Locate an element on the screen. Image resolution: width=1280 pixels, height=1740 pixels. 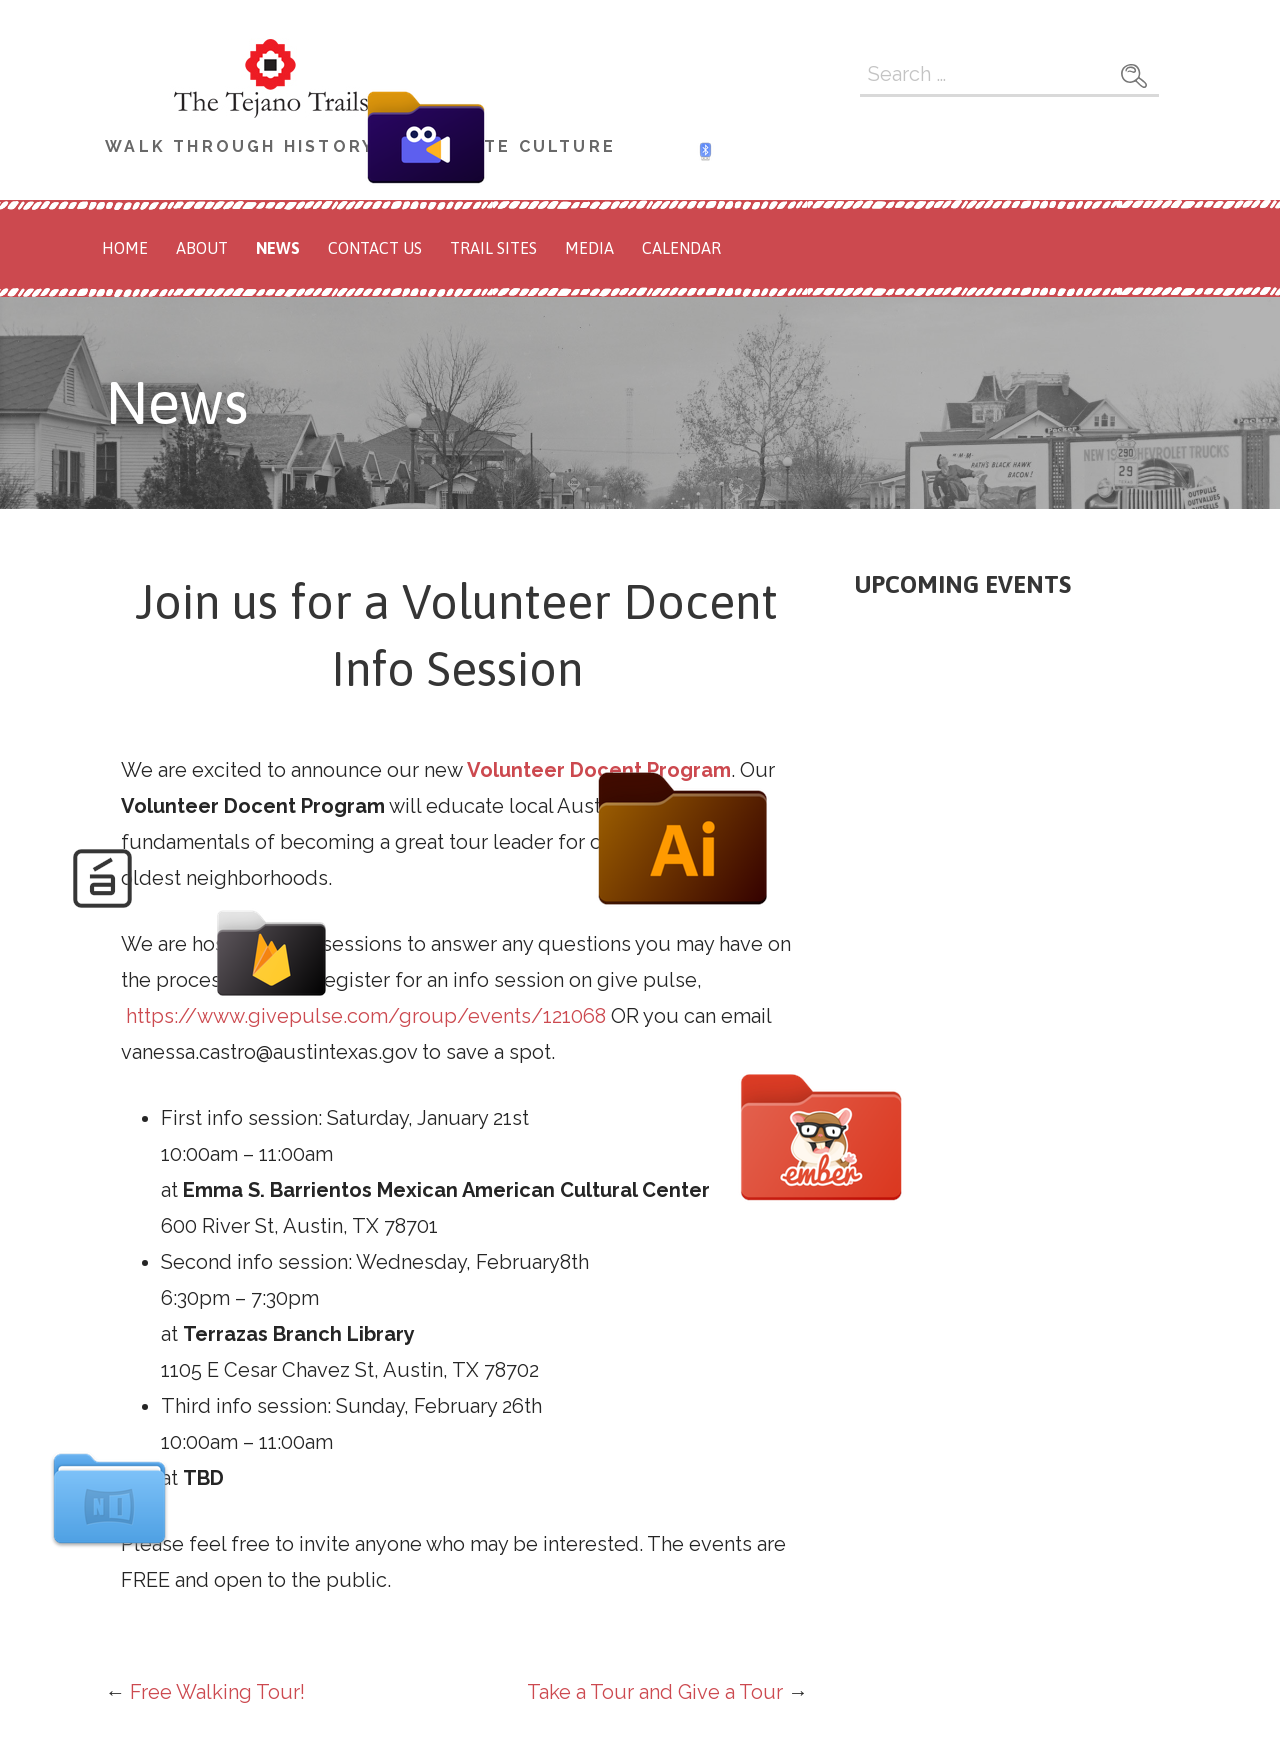
open folder containing adobe illustrator files is located at coordinates (682, 843).